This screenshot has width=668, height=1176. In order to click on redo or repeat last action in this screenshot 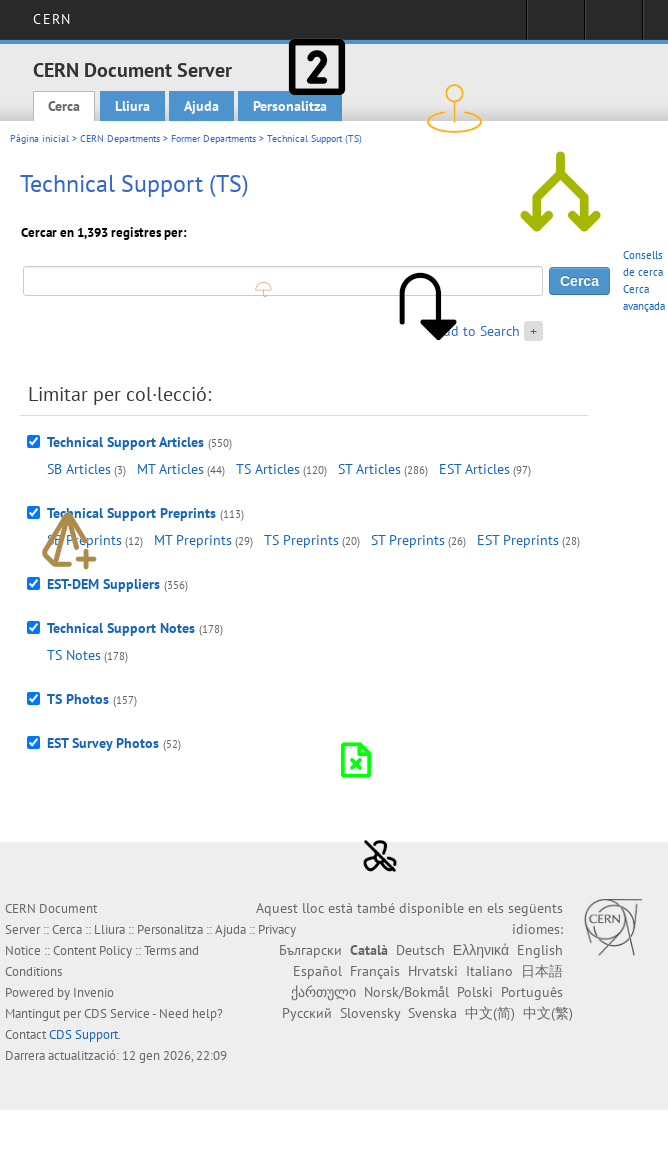, I will do `click(425, 306)`.